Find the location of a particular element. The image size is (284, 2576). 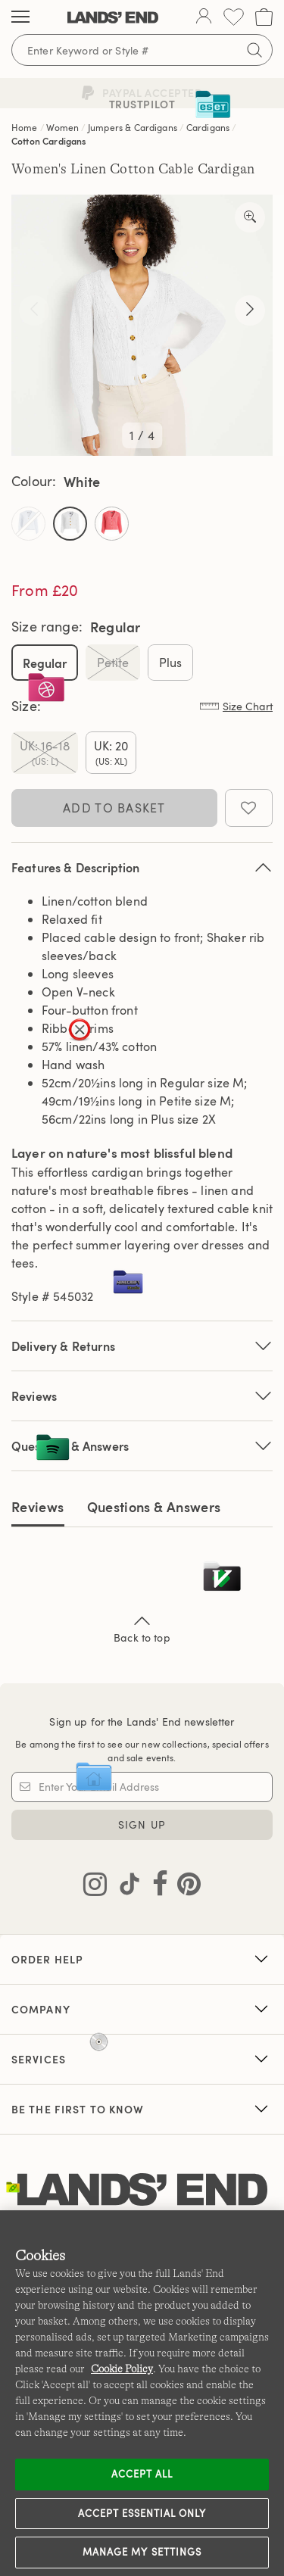

open minecraft studio project folder is located at coordinates (128, 1283).